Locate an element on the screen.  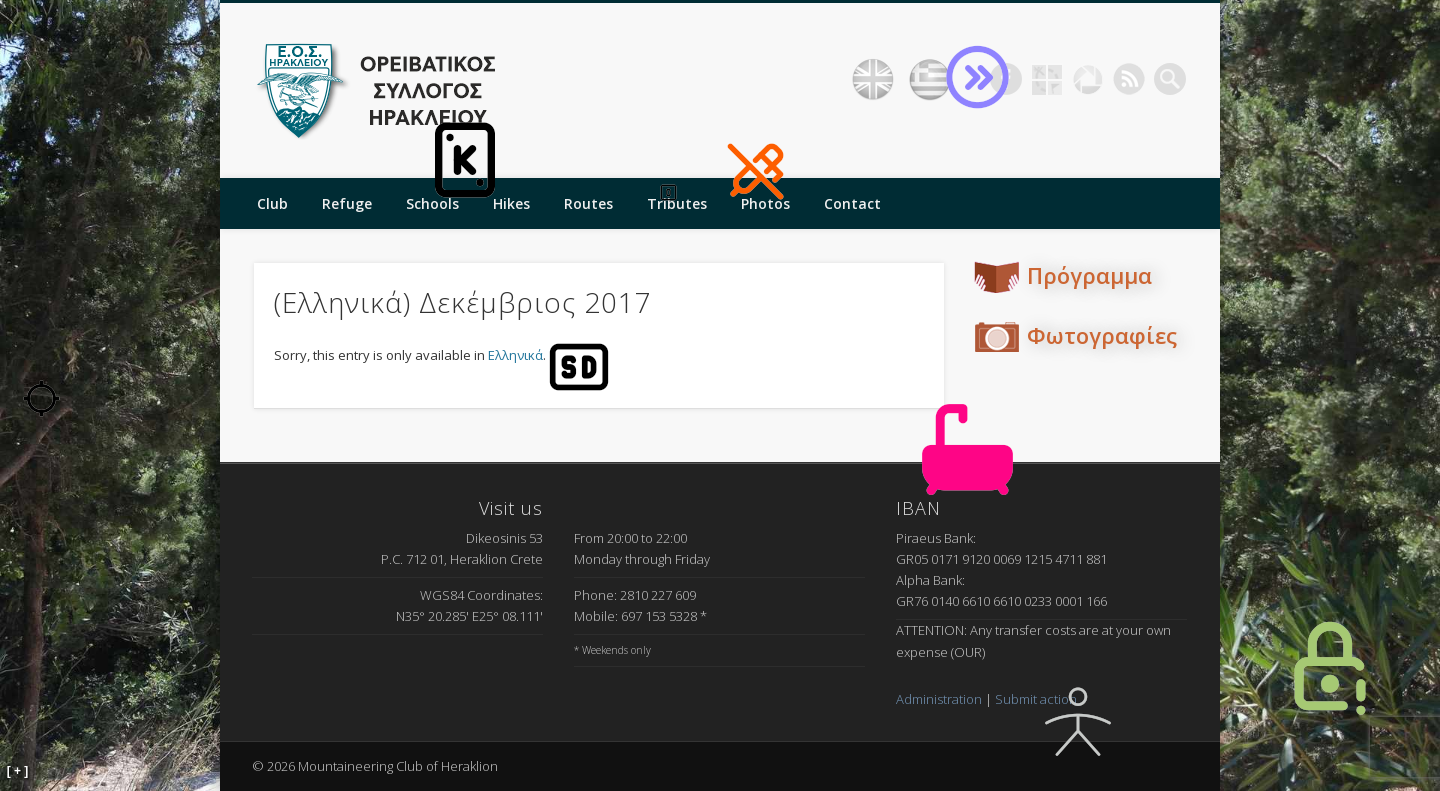
GPS signal is searching or not yet locked is located at coordinates (41, 398).